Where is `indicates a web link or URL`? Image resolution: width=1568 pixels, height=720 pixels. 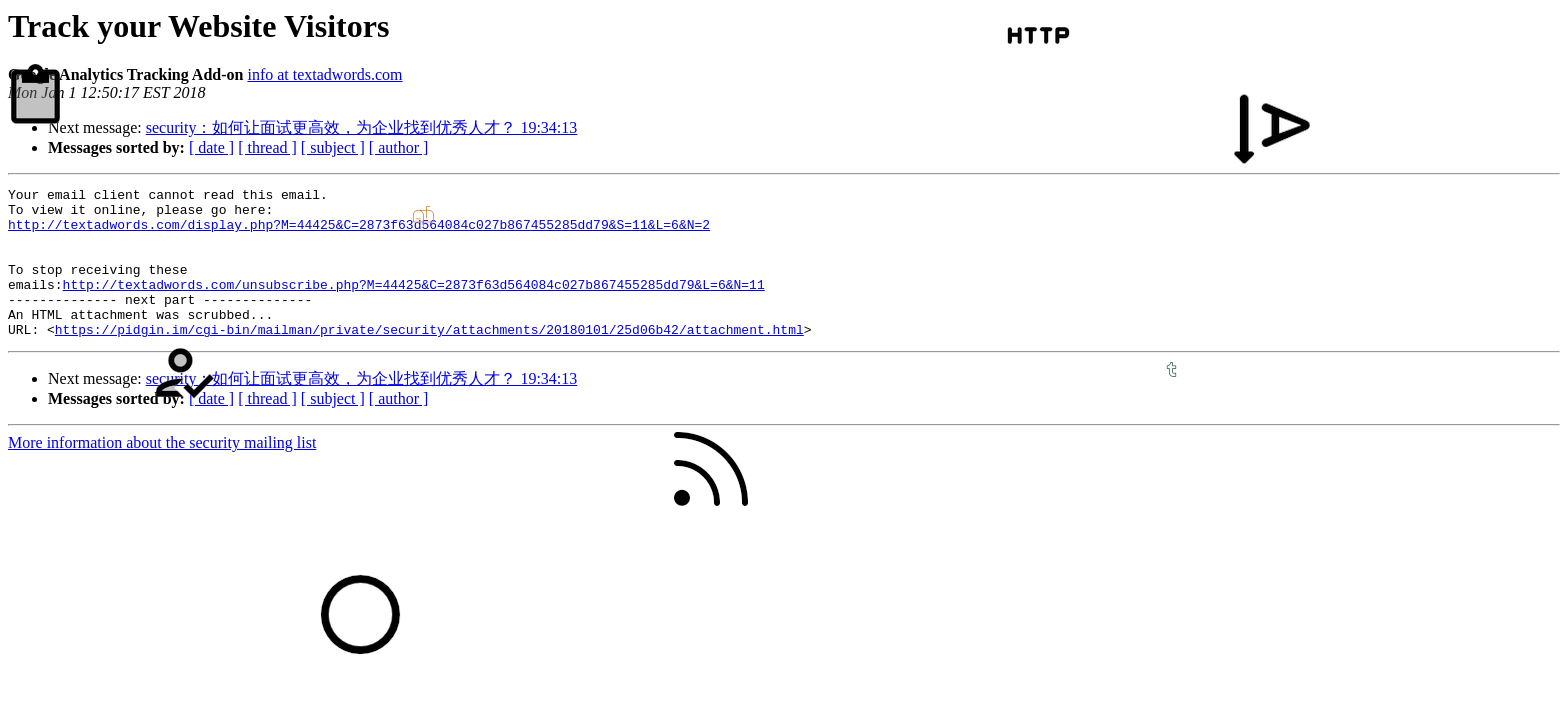
indicates a web link or URL is located at coordinates (1038, 35).